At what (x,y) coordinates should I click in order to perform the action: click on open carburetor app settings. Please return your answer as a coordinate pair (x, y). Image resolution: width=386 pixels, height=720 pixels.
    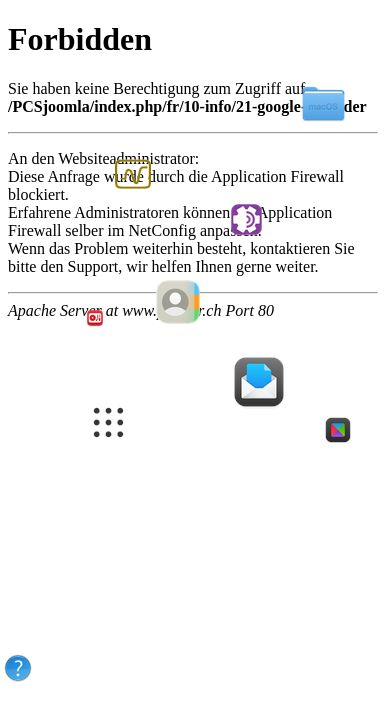
    Looking at the image, I should click on (246, 219).